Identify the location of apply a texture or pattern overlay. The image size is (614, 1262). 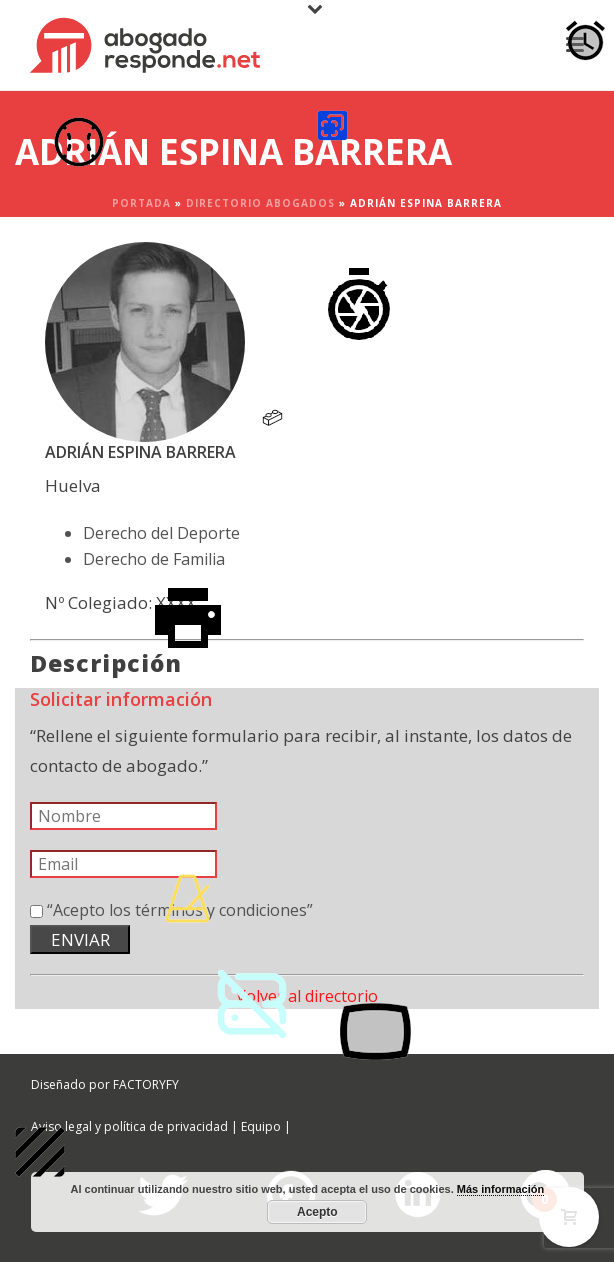
(40, 1152).